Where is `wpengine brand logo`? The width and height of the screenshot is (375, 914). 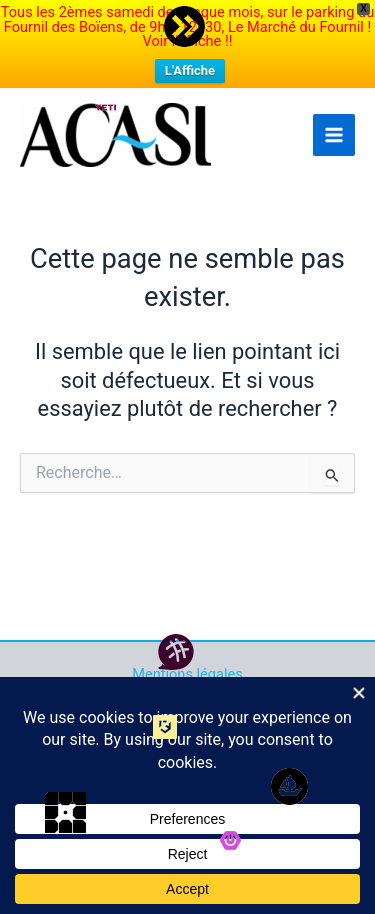
wpengine brand logo is located at coordinates (65, 812).